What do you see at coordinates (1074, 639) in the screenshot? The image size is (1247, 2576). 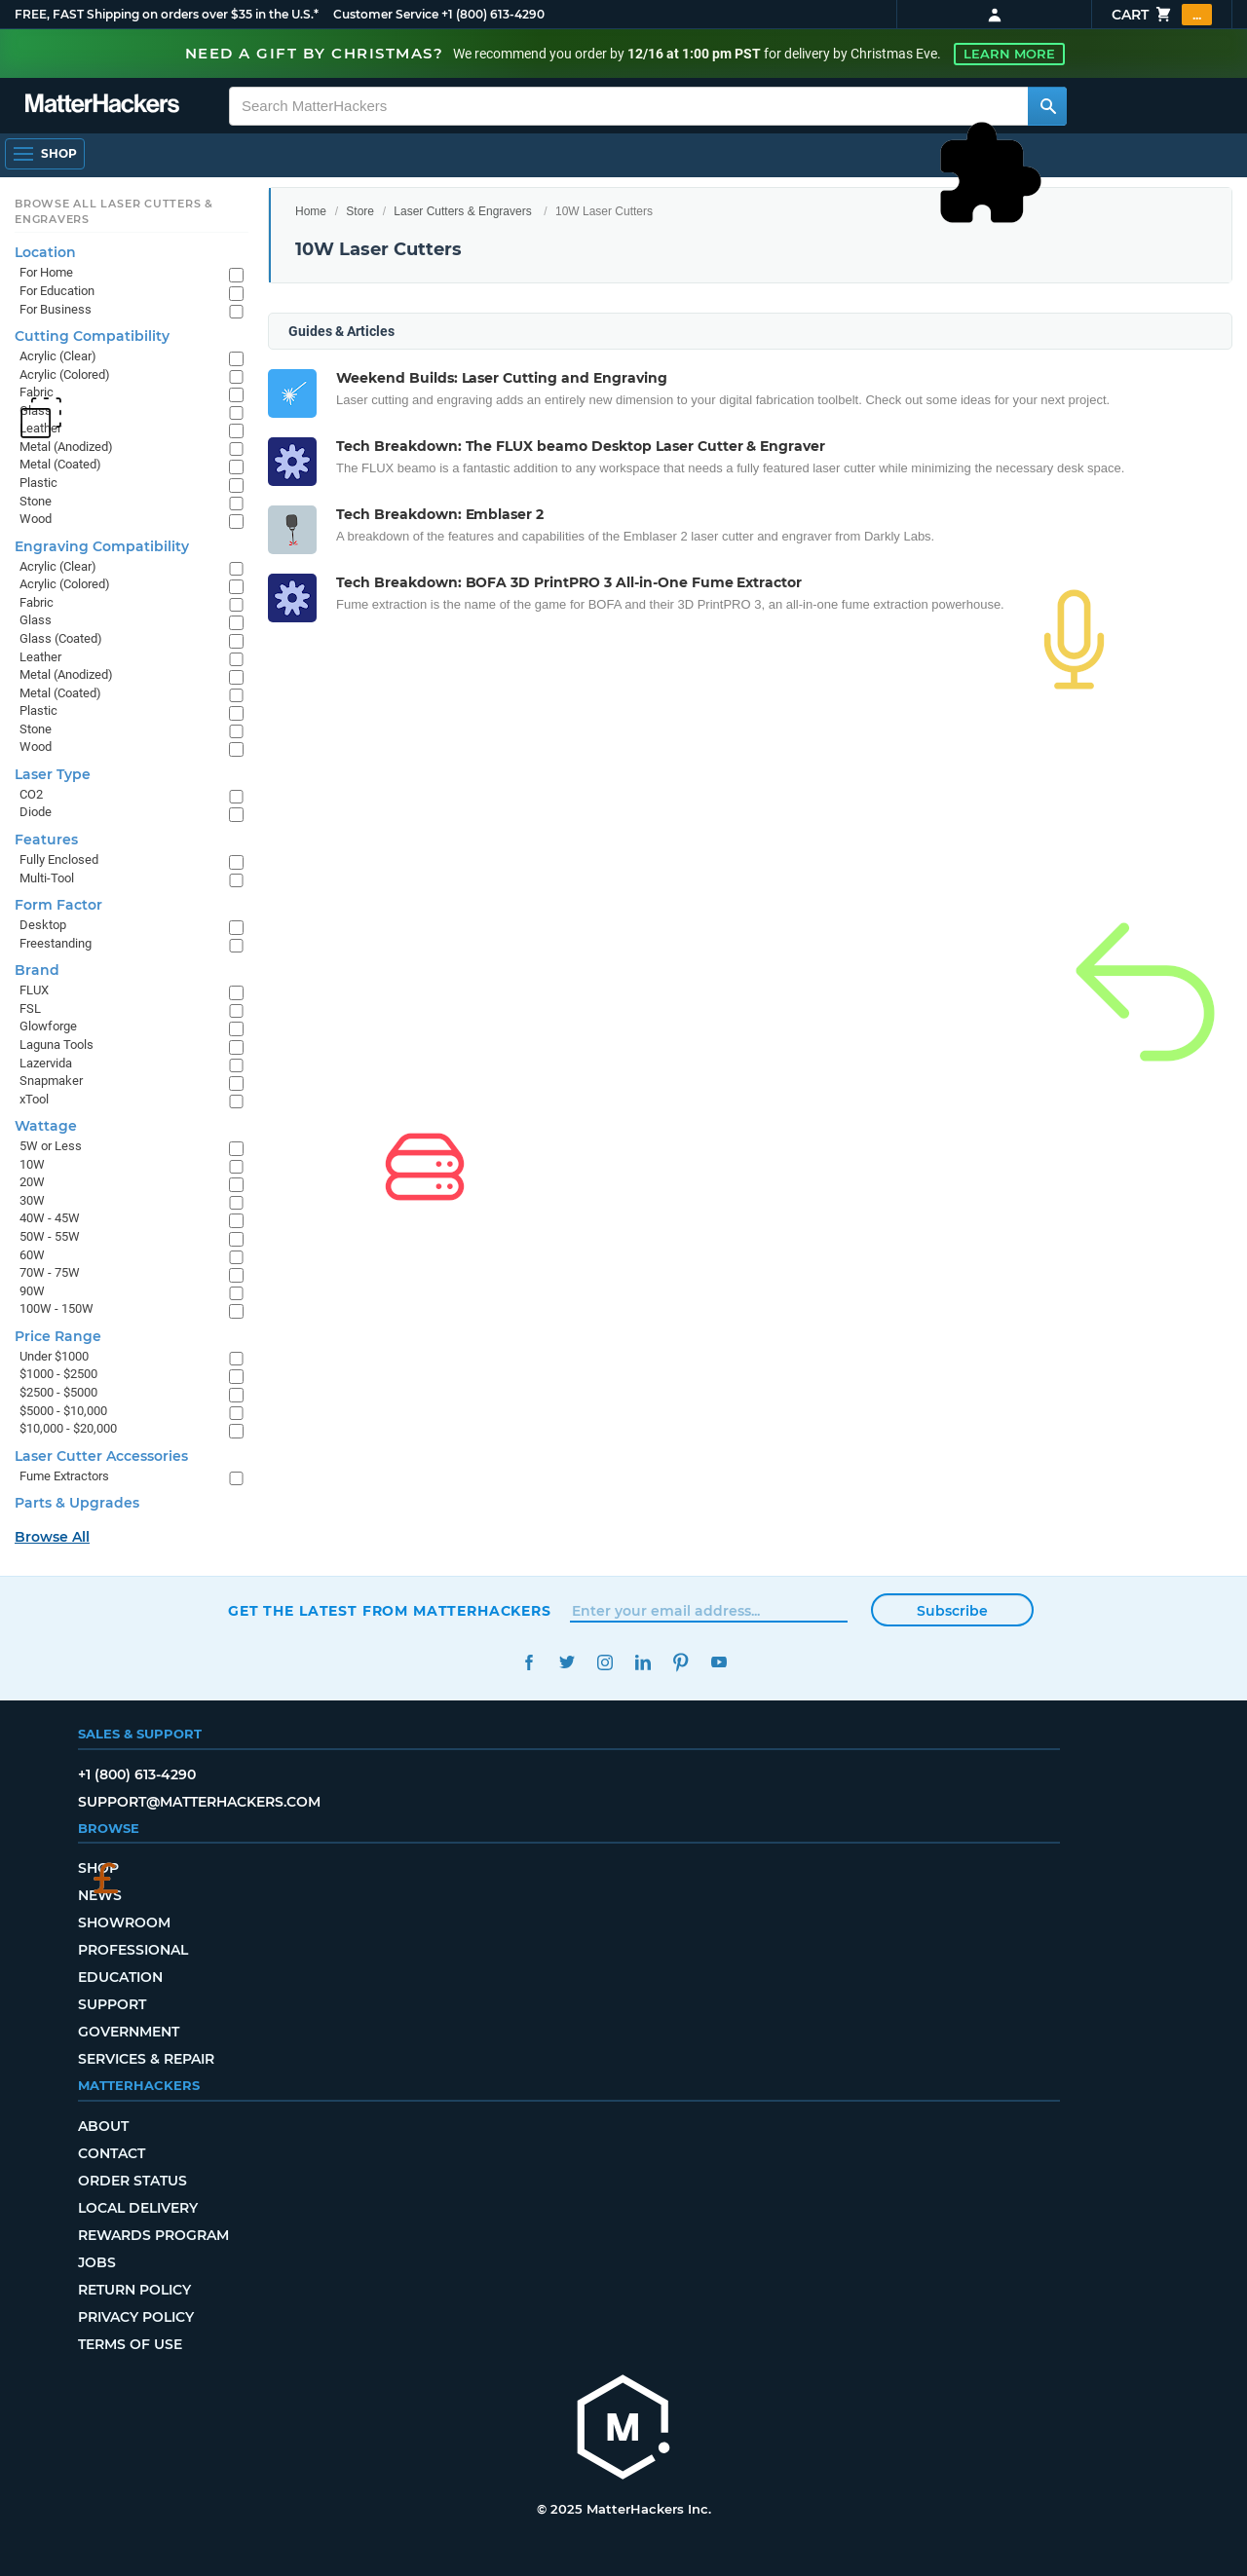 I see `tap to record audio or voice message` at bounding box center [1074, 639].